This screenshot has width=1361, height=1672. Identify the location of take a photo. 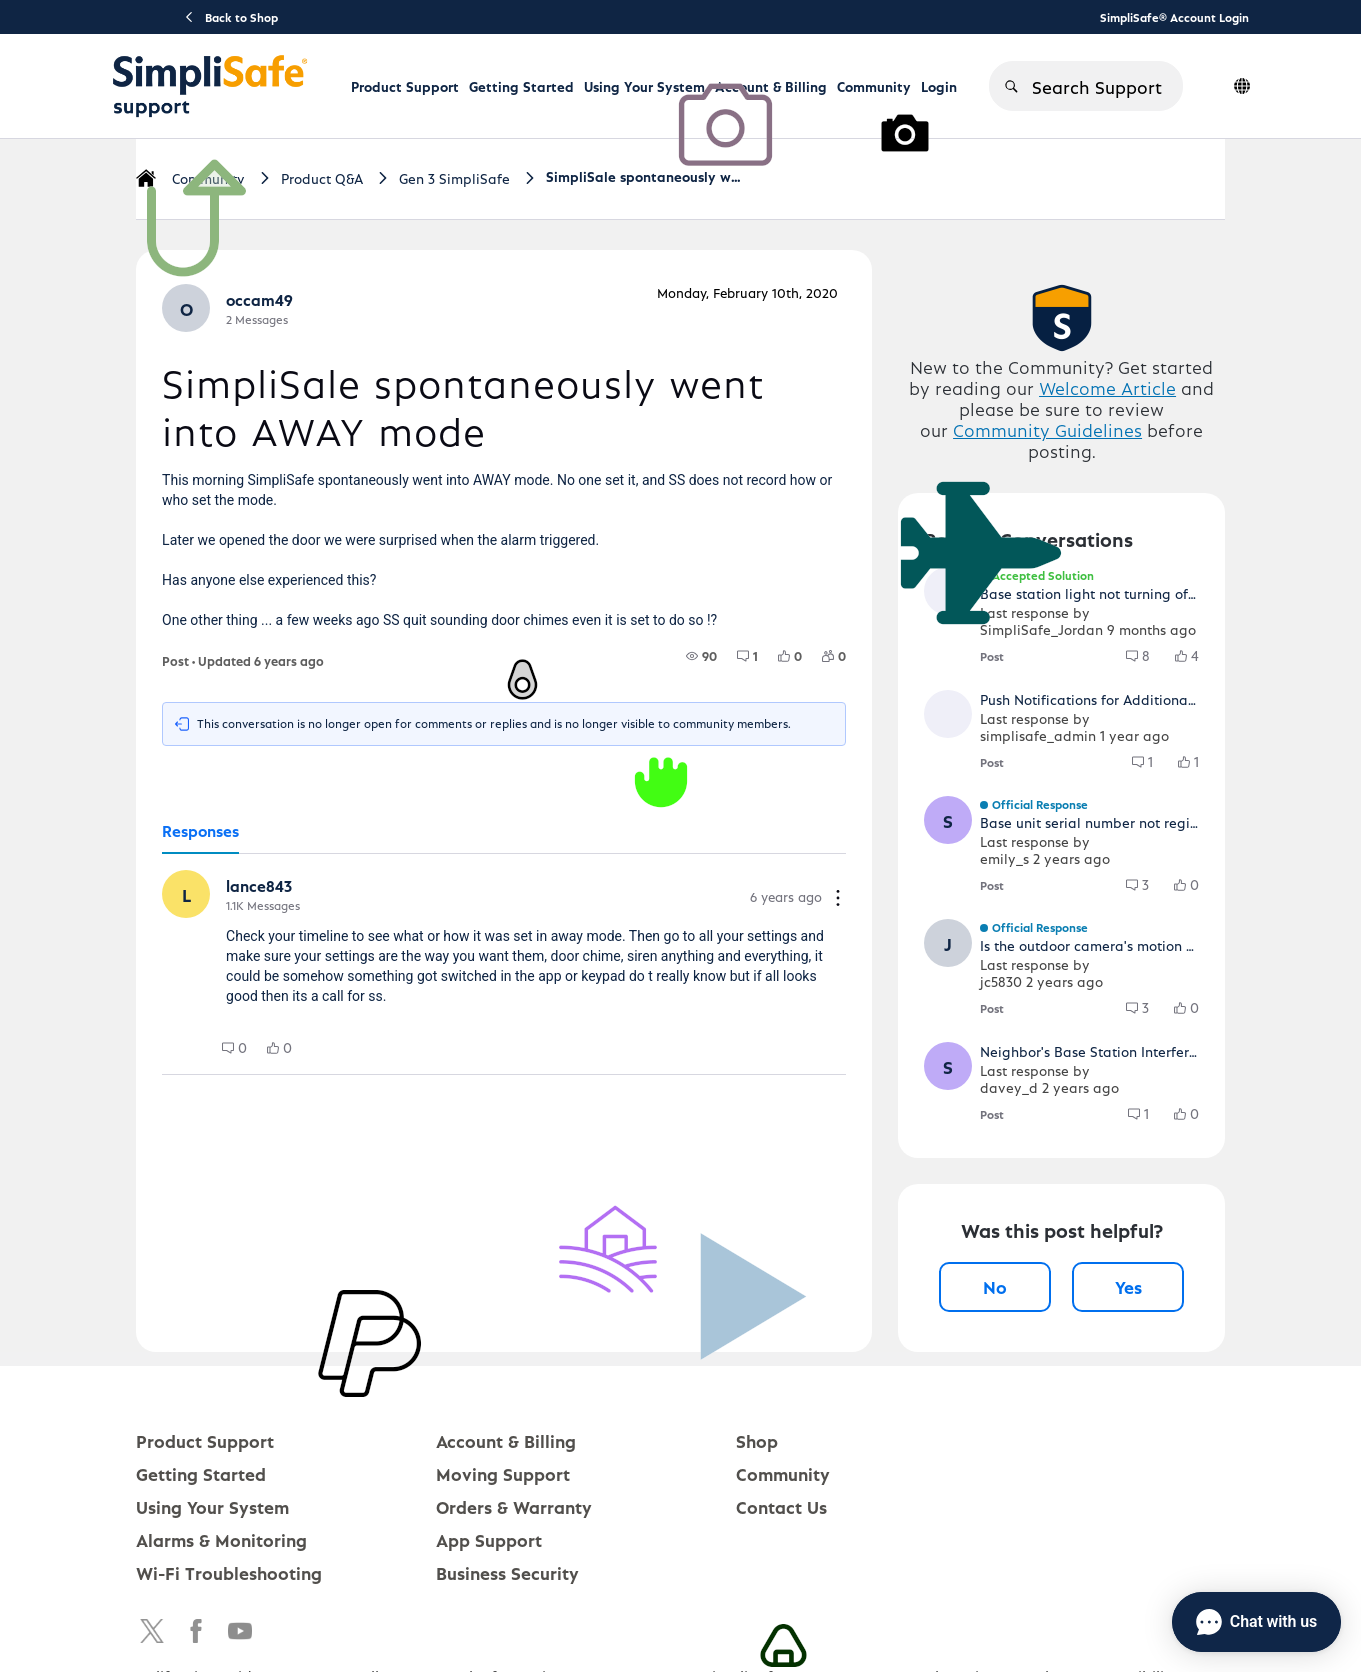
(905, 133).